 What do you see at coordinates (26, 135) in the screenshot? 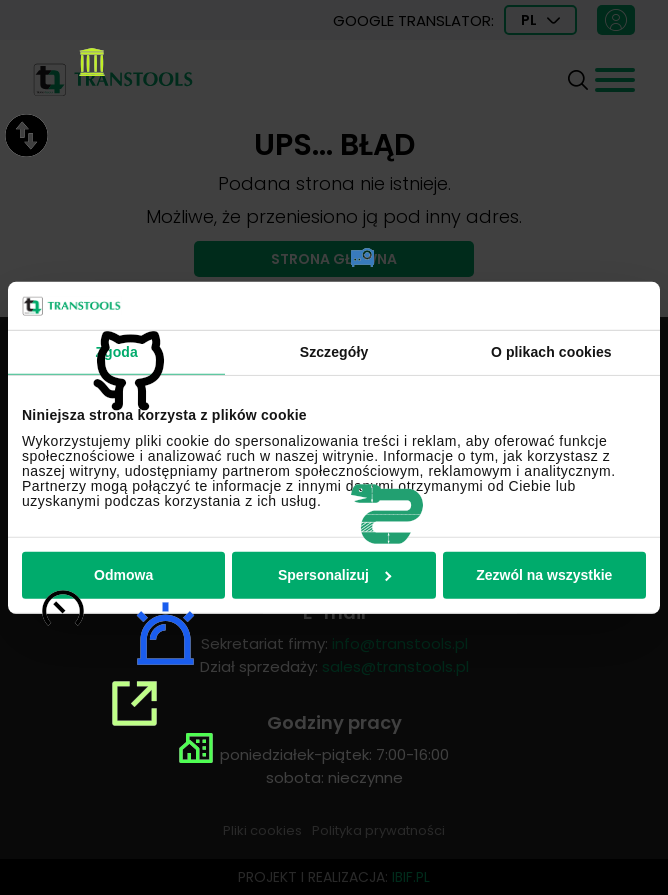
I see `swap or exchange currencies` at bounding box center [26, 135].